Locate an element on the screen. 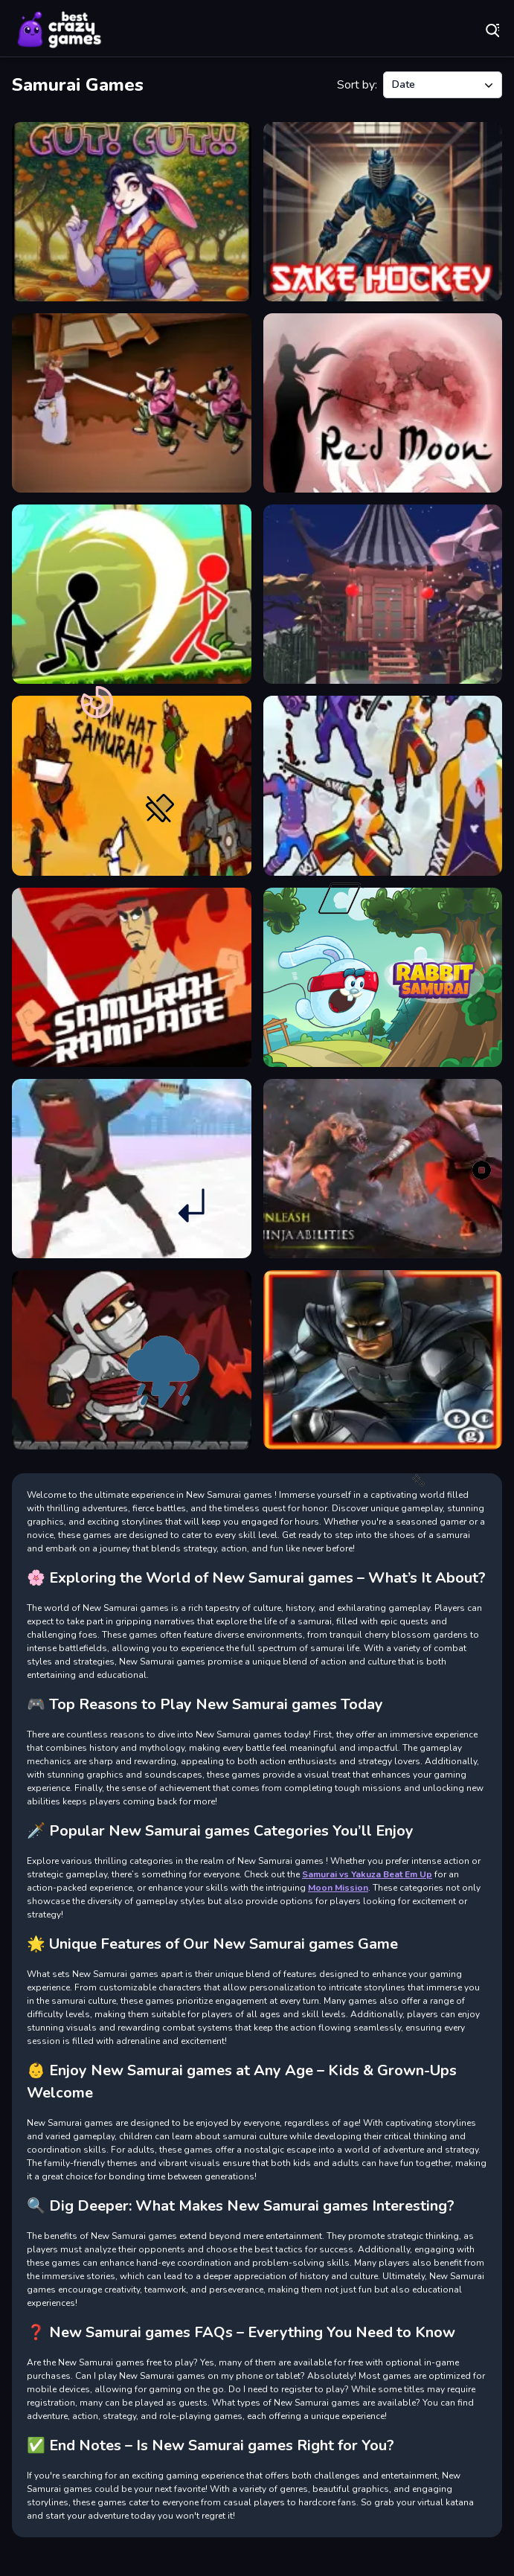 Image resolution: width=514 pixels, height=2576 pixels. return to previous line or section is located at coordinates (193, 1205).